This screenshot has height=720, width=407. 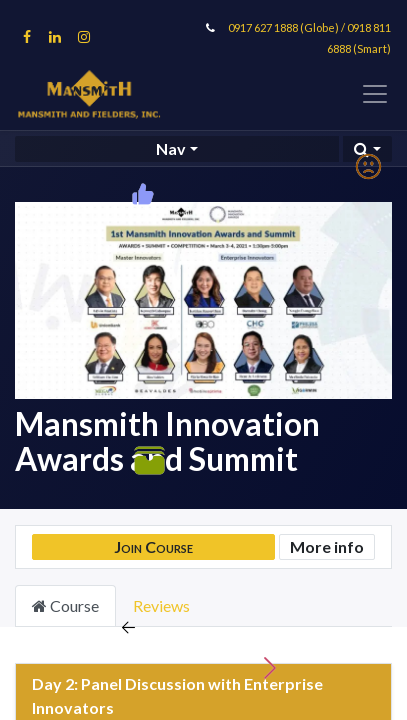 What do you see at coordinates (149, 460) in the screenshot?
I see `access your digital wallet` at bounding box center [149, 460].